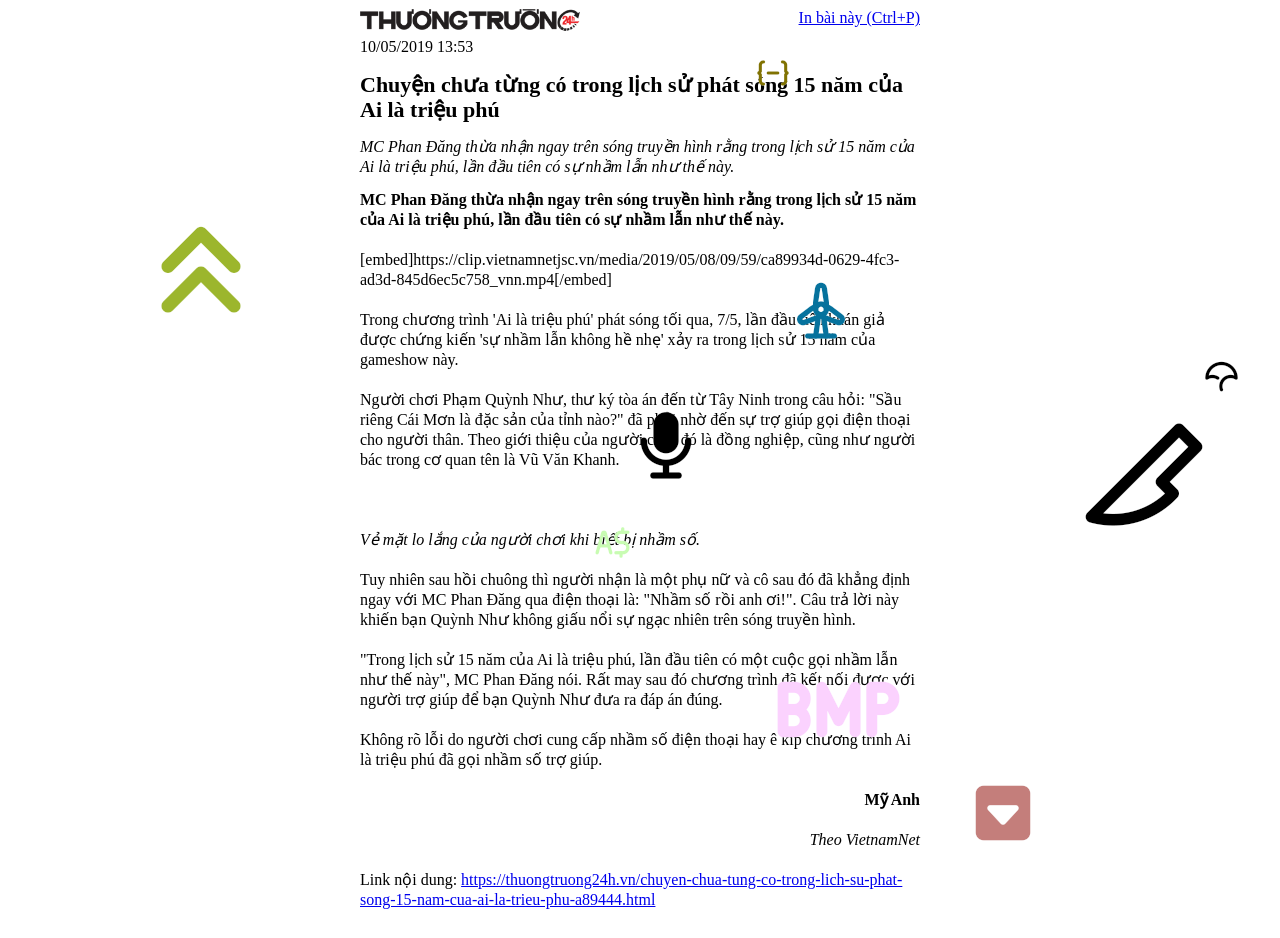 The image size is (1280, 938). What do you see at coordinates (1144, 476) in the screenshot?
I see `slice or cut selected content` at bounding box center [1144, 476].